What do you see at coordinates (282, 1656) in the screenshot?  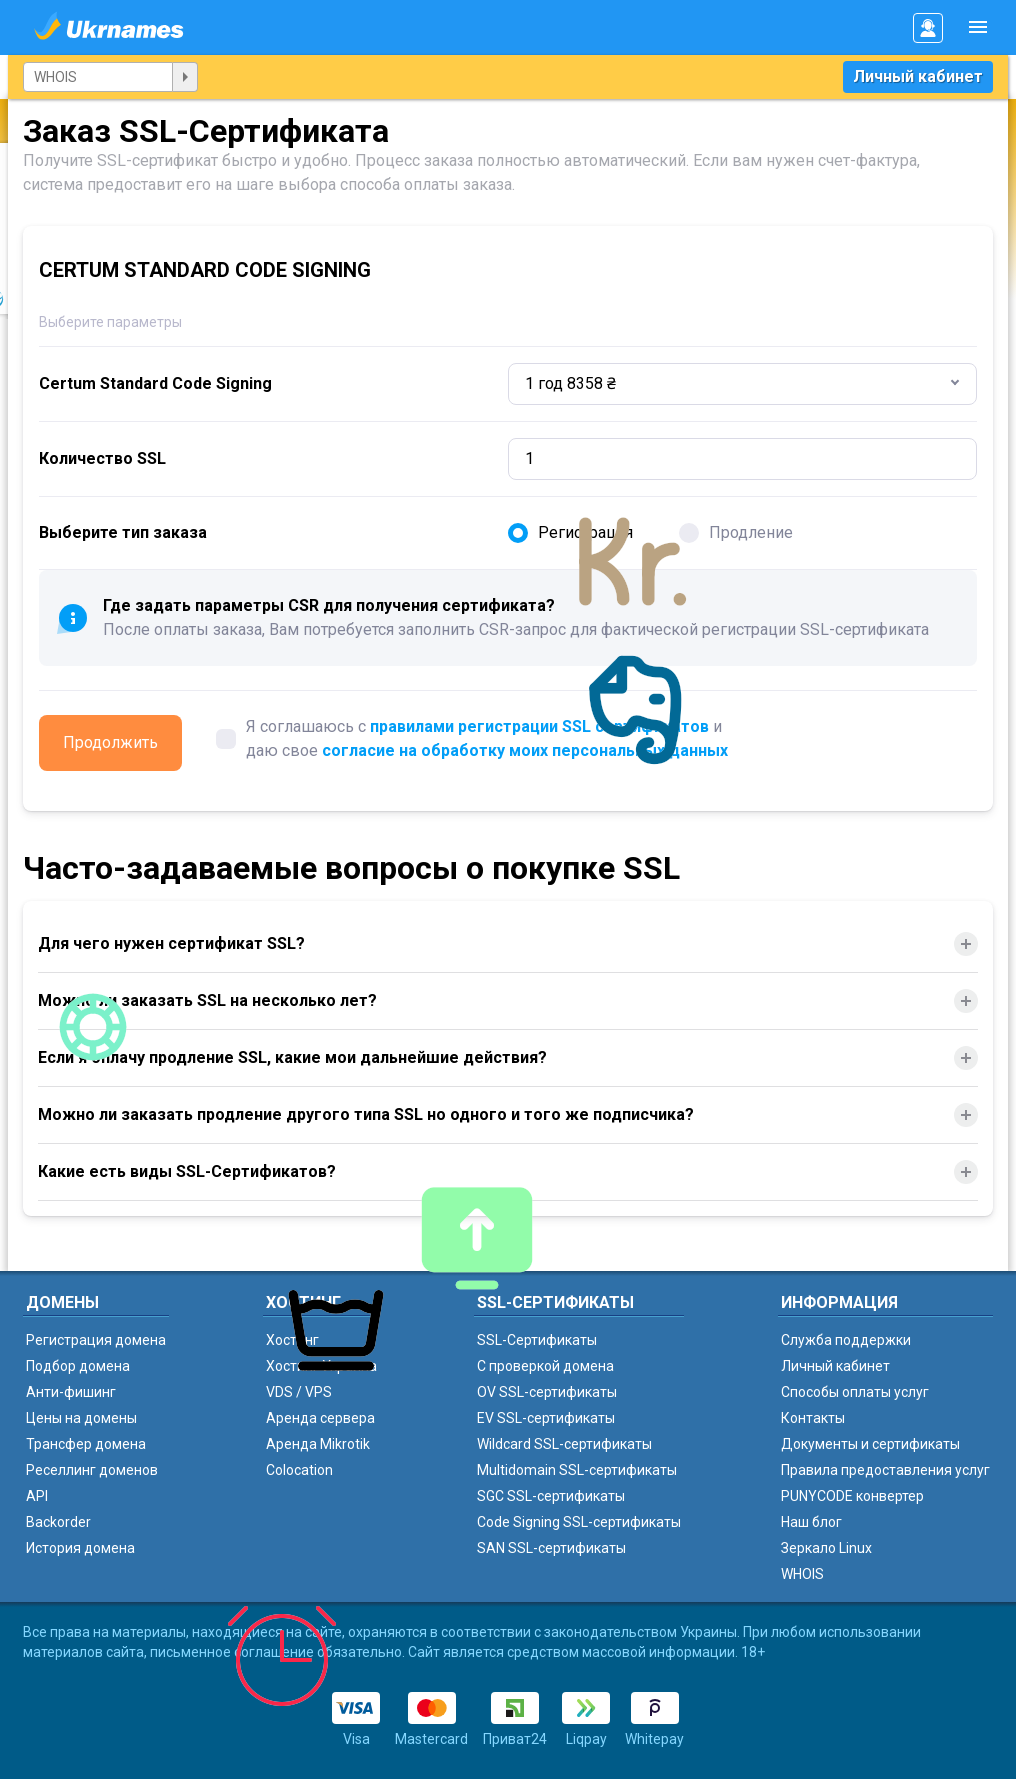 I see `set or manage alarms` at bounding box center [282, 1656].